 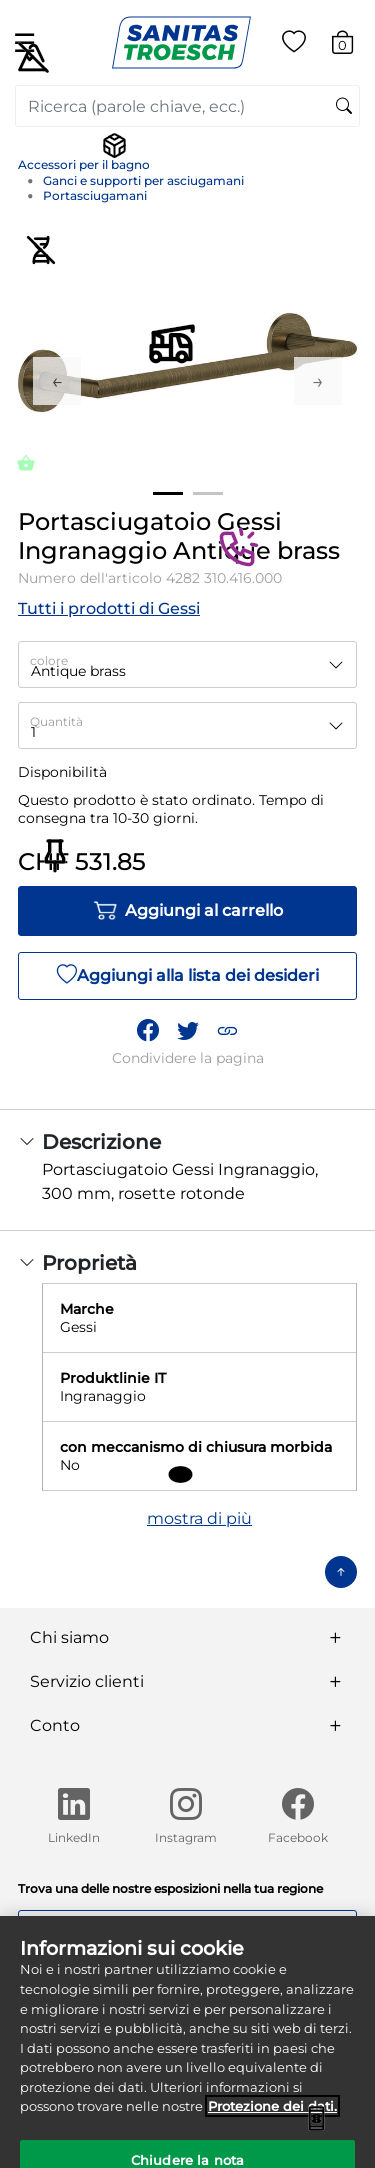 I want to click on view your shopping basket, so click(x=26, y=463).